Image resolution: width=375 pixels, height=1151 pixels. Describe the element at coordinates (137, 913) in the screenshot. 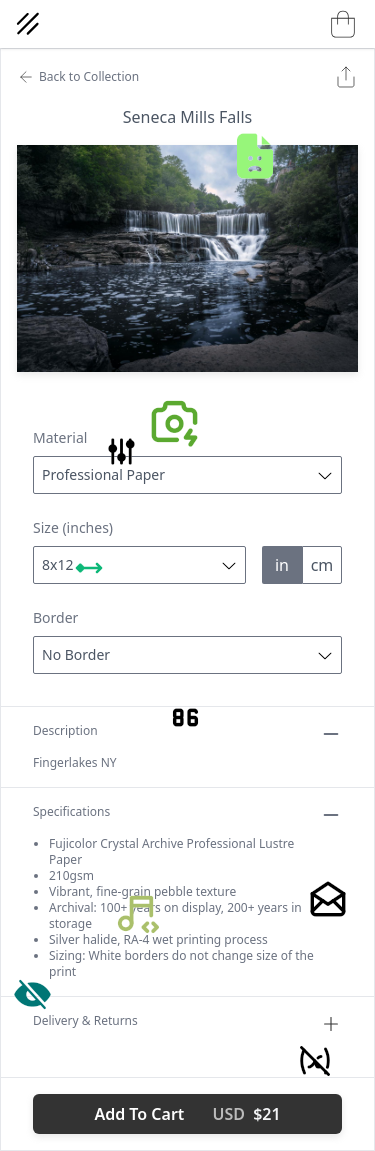

I see `access music coding or audio development tools` at that location.